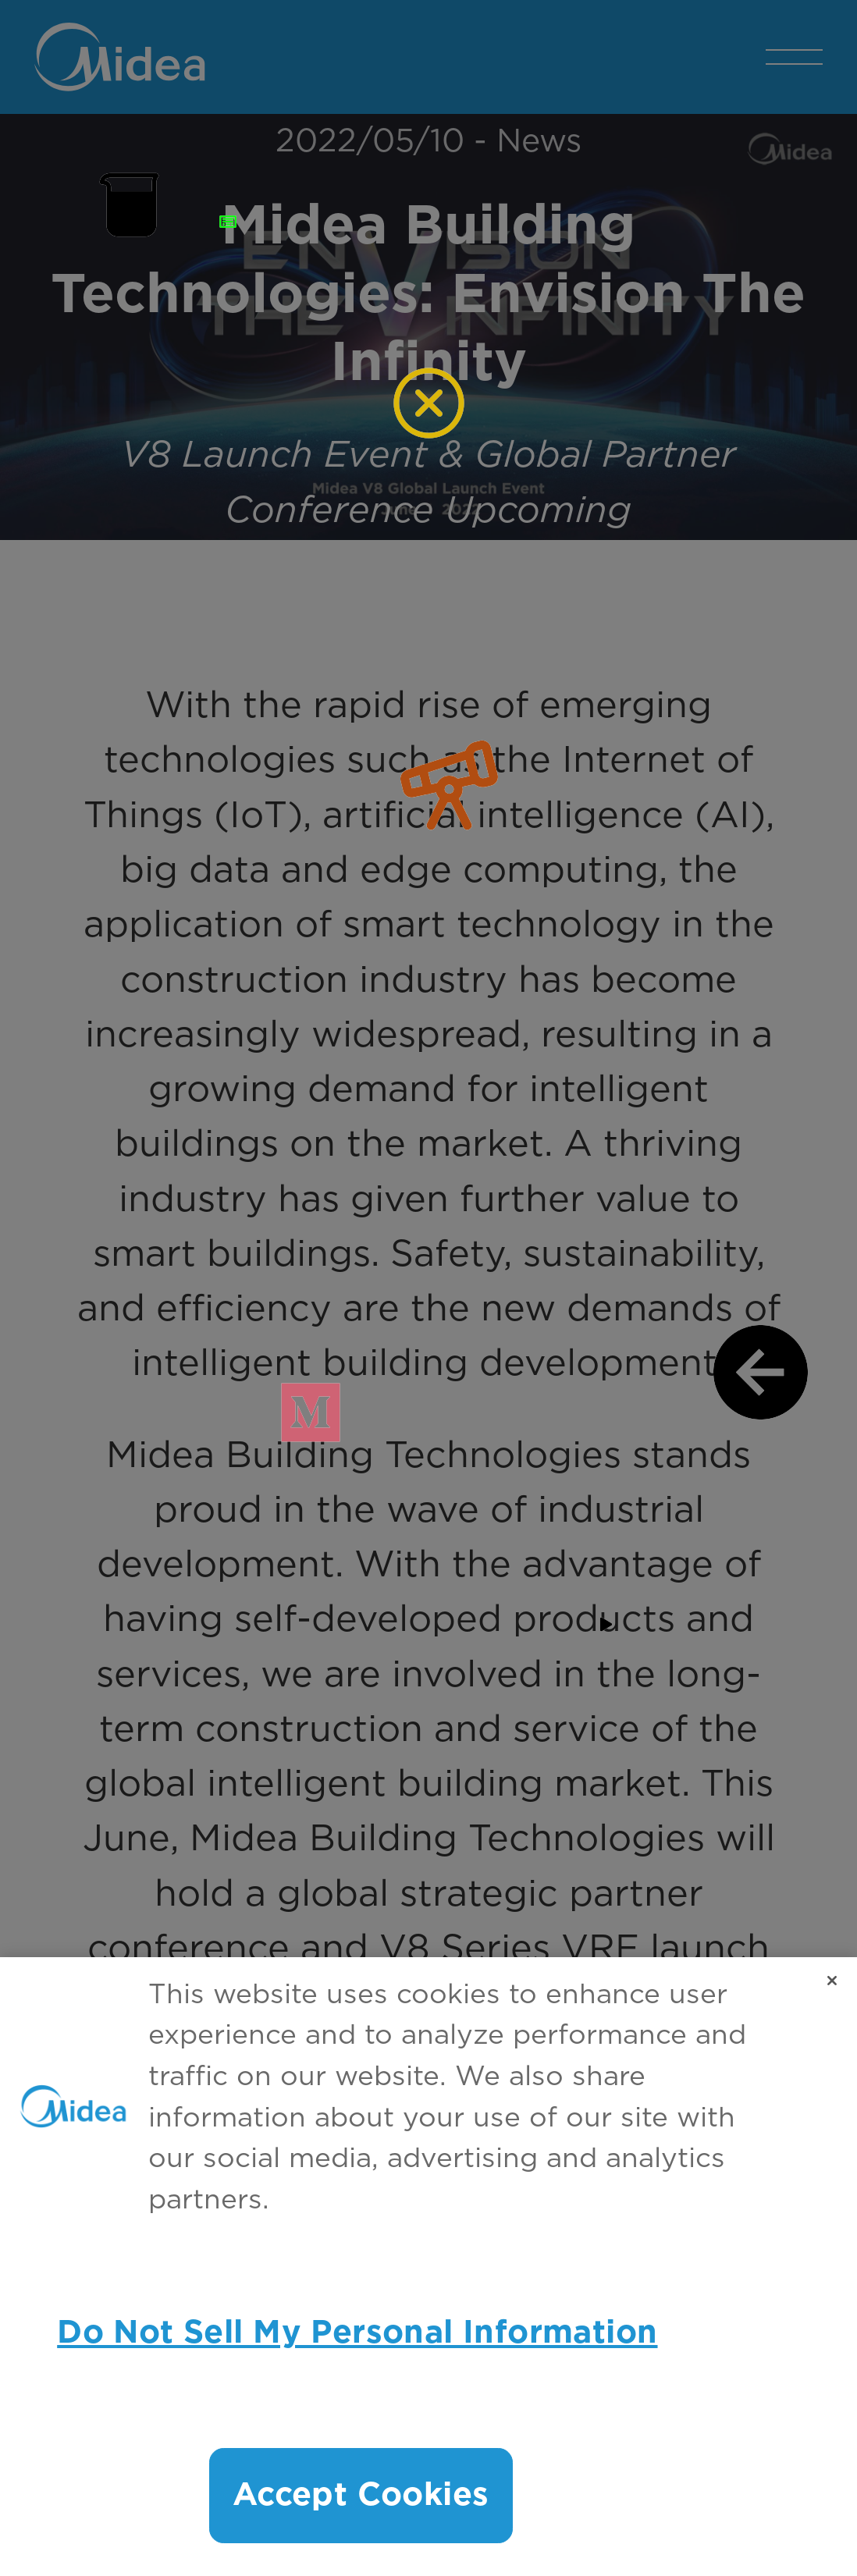 The height and width of the screenshot is (2576, 857). What do you see at coordinates (606, 1624) in the screenshot?
I see `play media or video content` at bounding box center [606, 1624].